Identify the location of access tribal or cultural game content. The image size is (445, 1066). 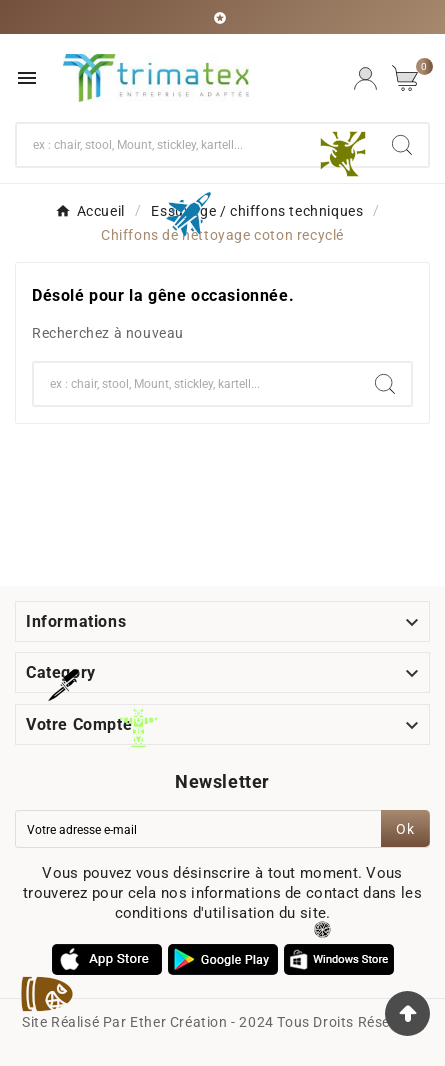
(138, 727).